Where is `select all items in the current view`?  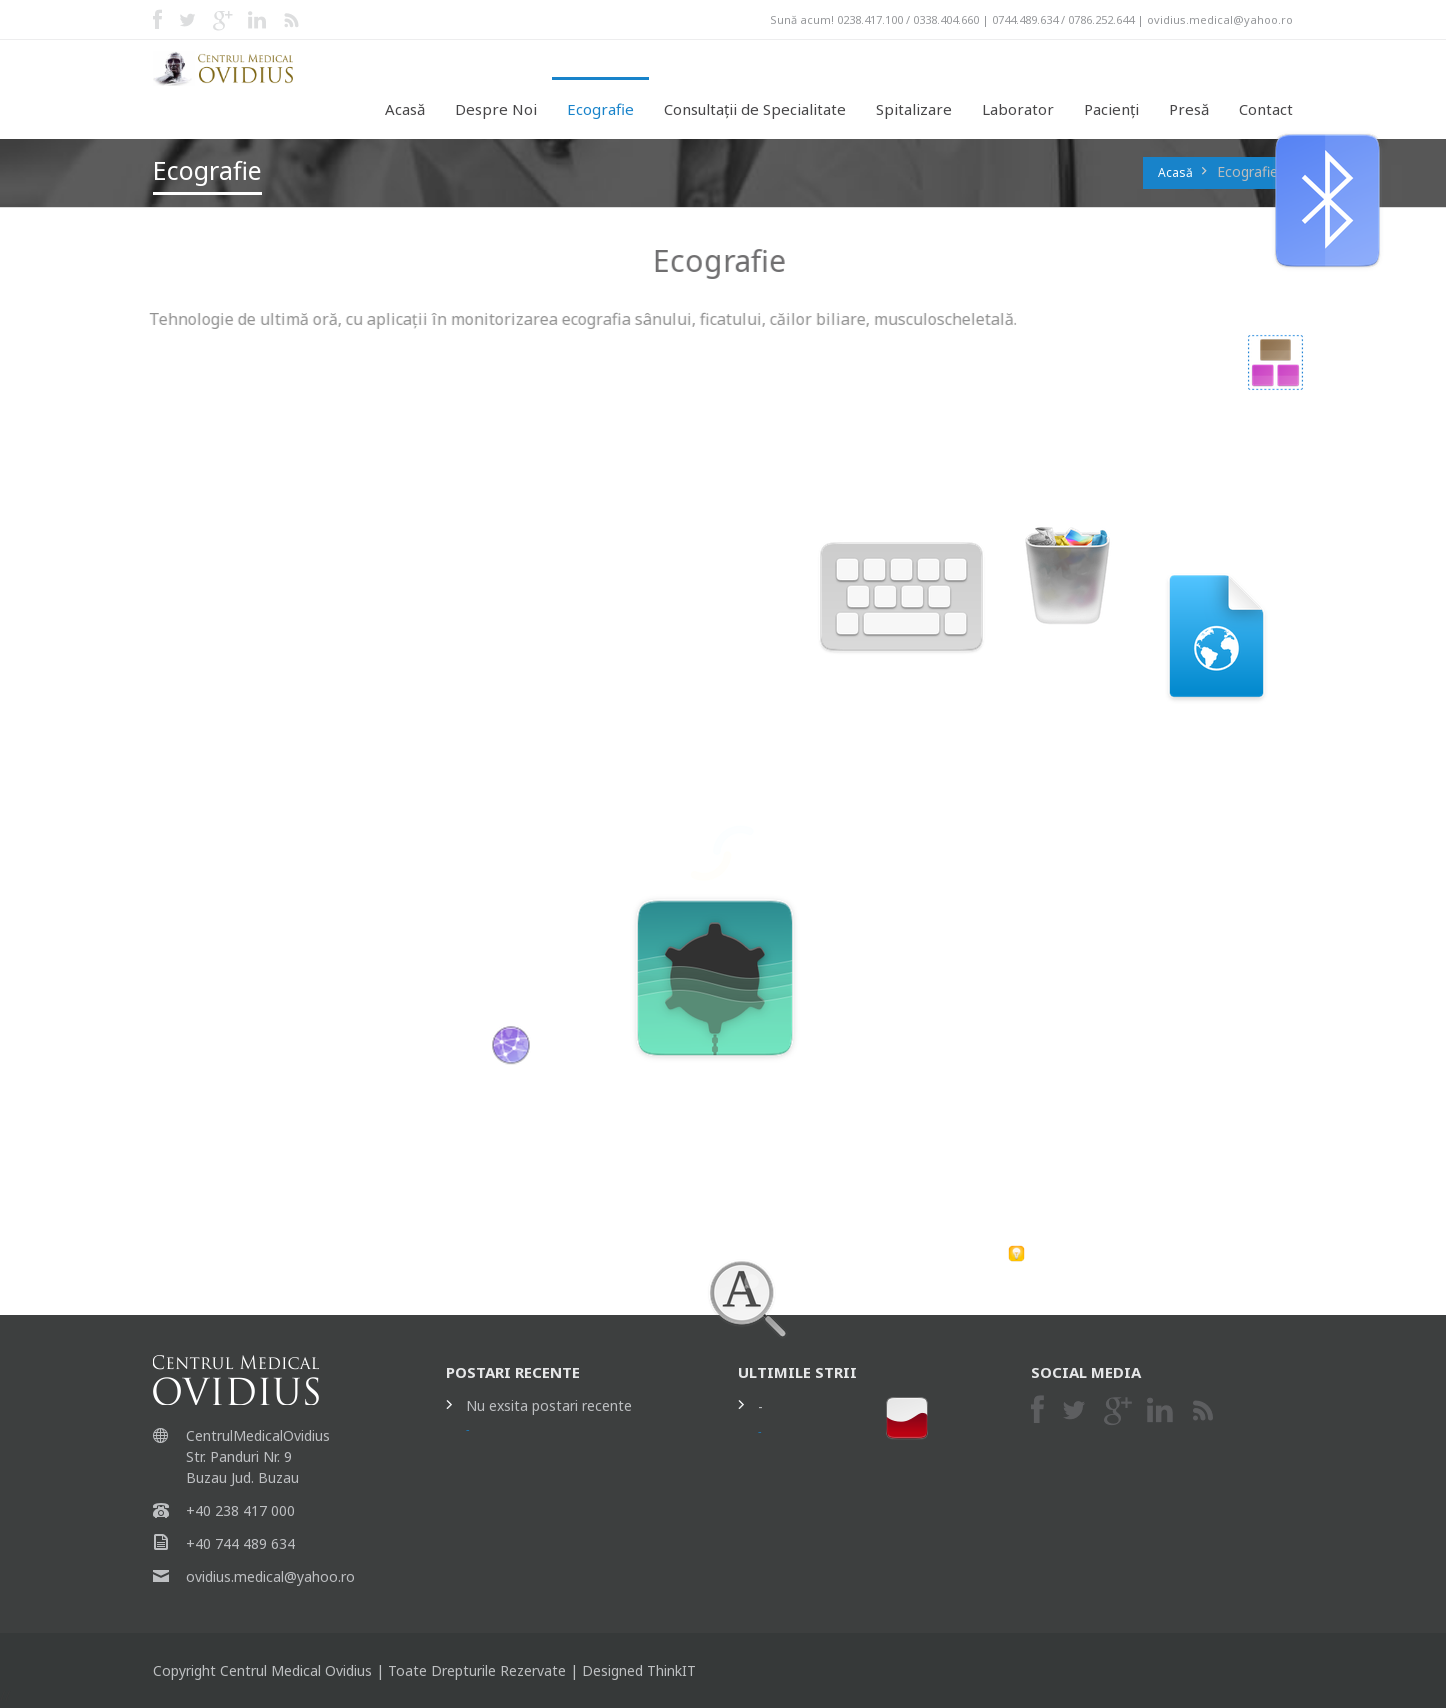
select all items in the current view is located at coordinates (1275, 362).